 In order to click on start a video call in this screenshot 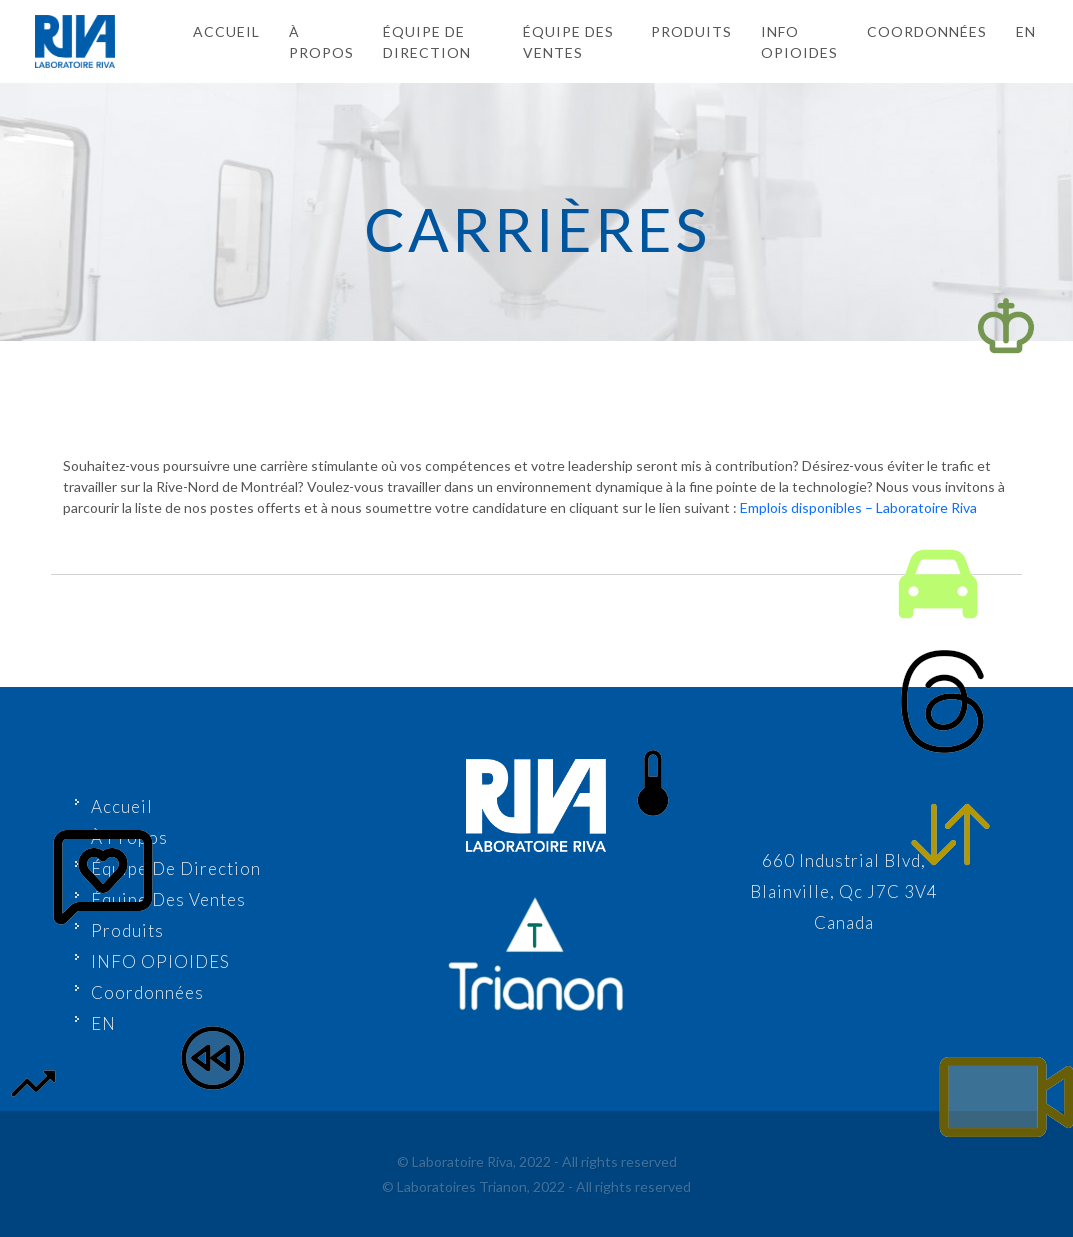, I will do `click(1002, 1097)`.